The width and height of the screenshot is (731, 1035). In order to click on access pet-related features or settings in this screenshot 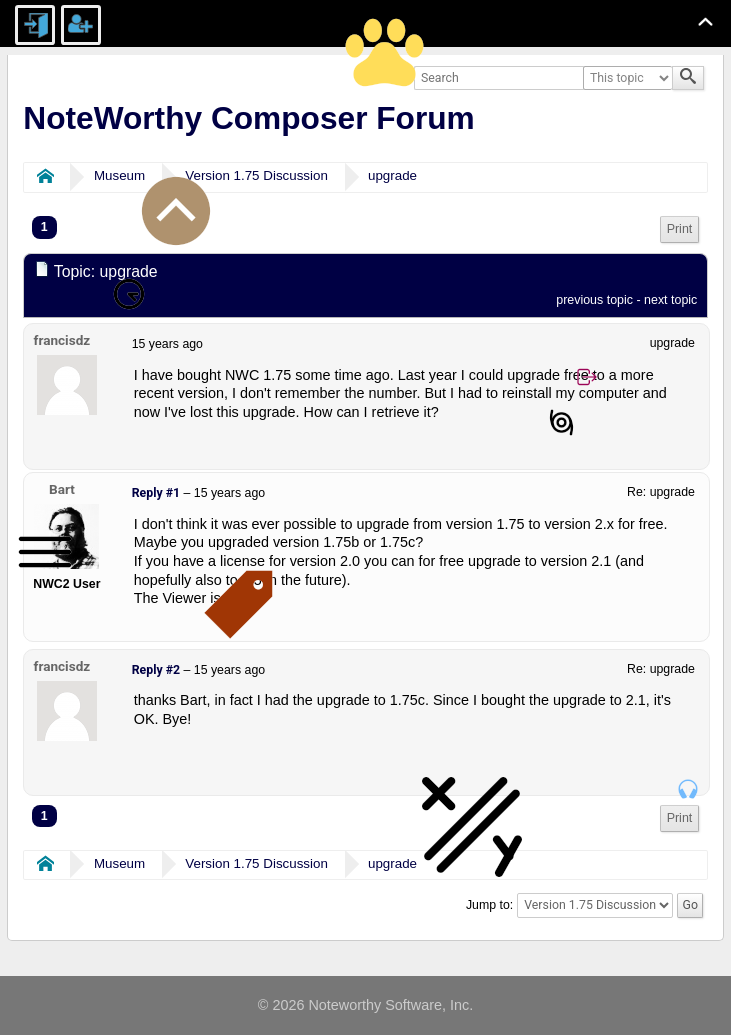, I will do `click(384, 52)`.